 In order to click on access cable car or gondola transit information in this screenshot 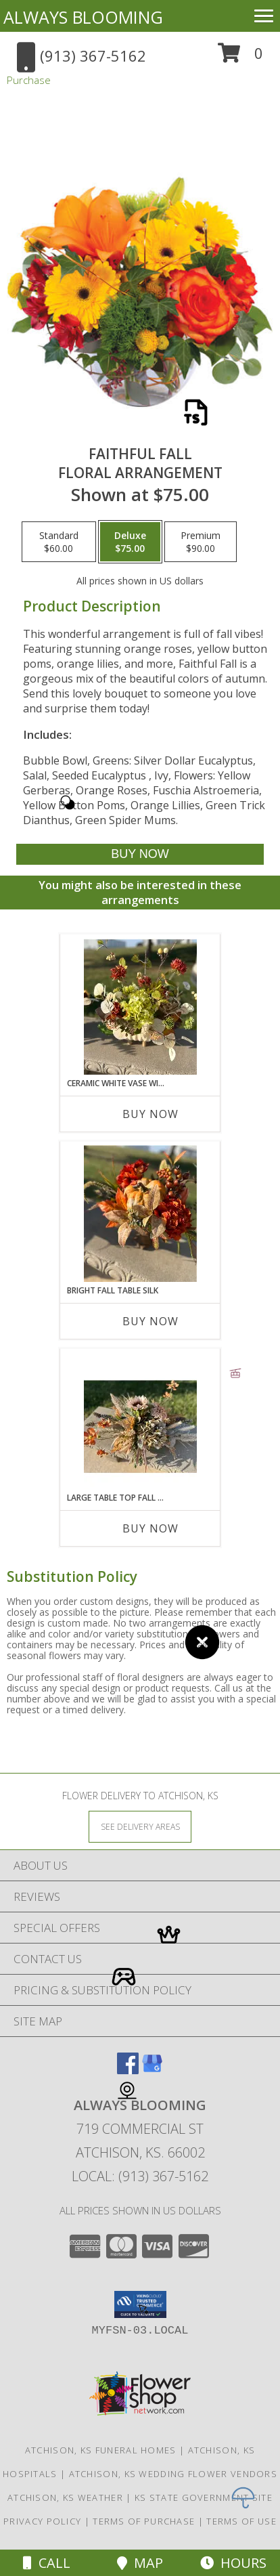, I will do `click(235, 1373)`.